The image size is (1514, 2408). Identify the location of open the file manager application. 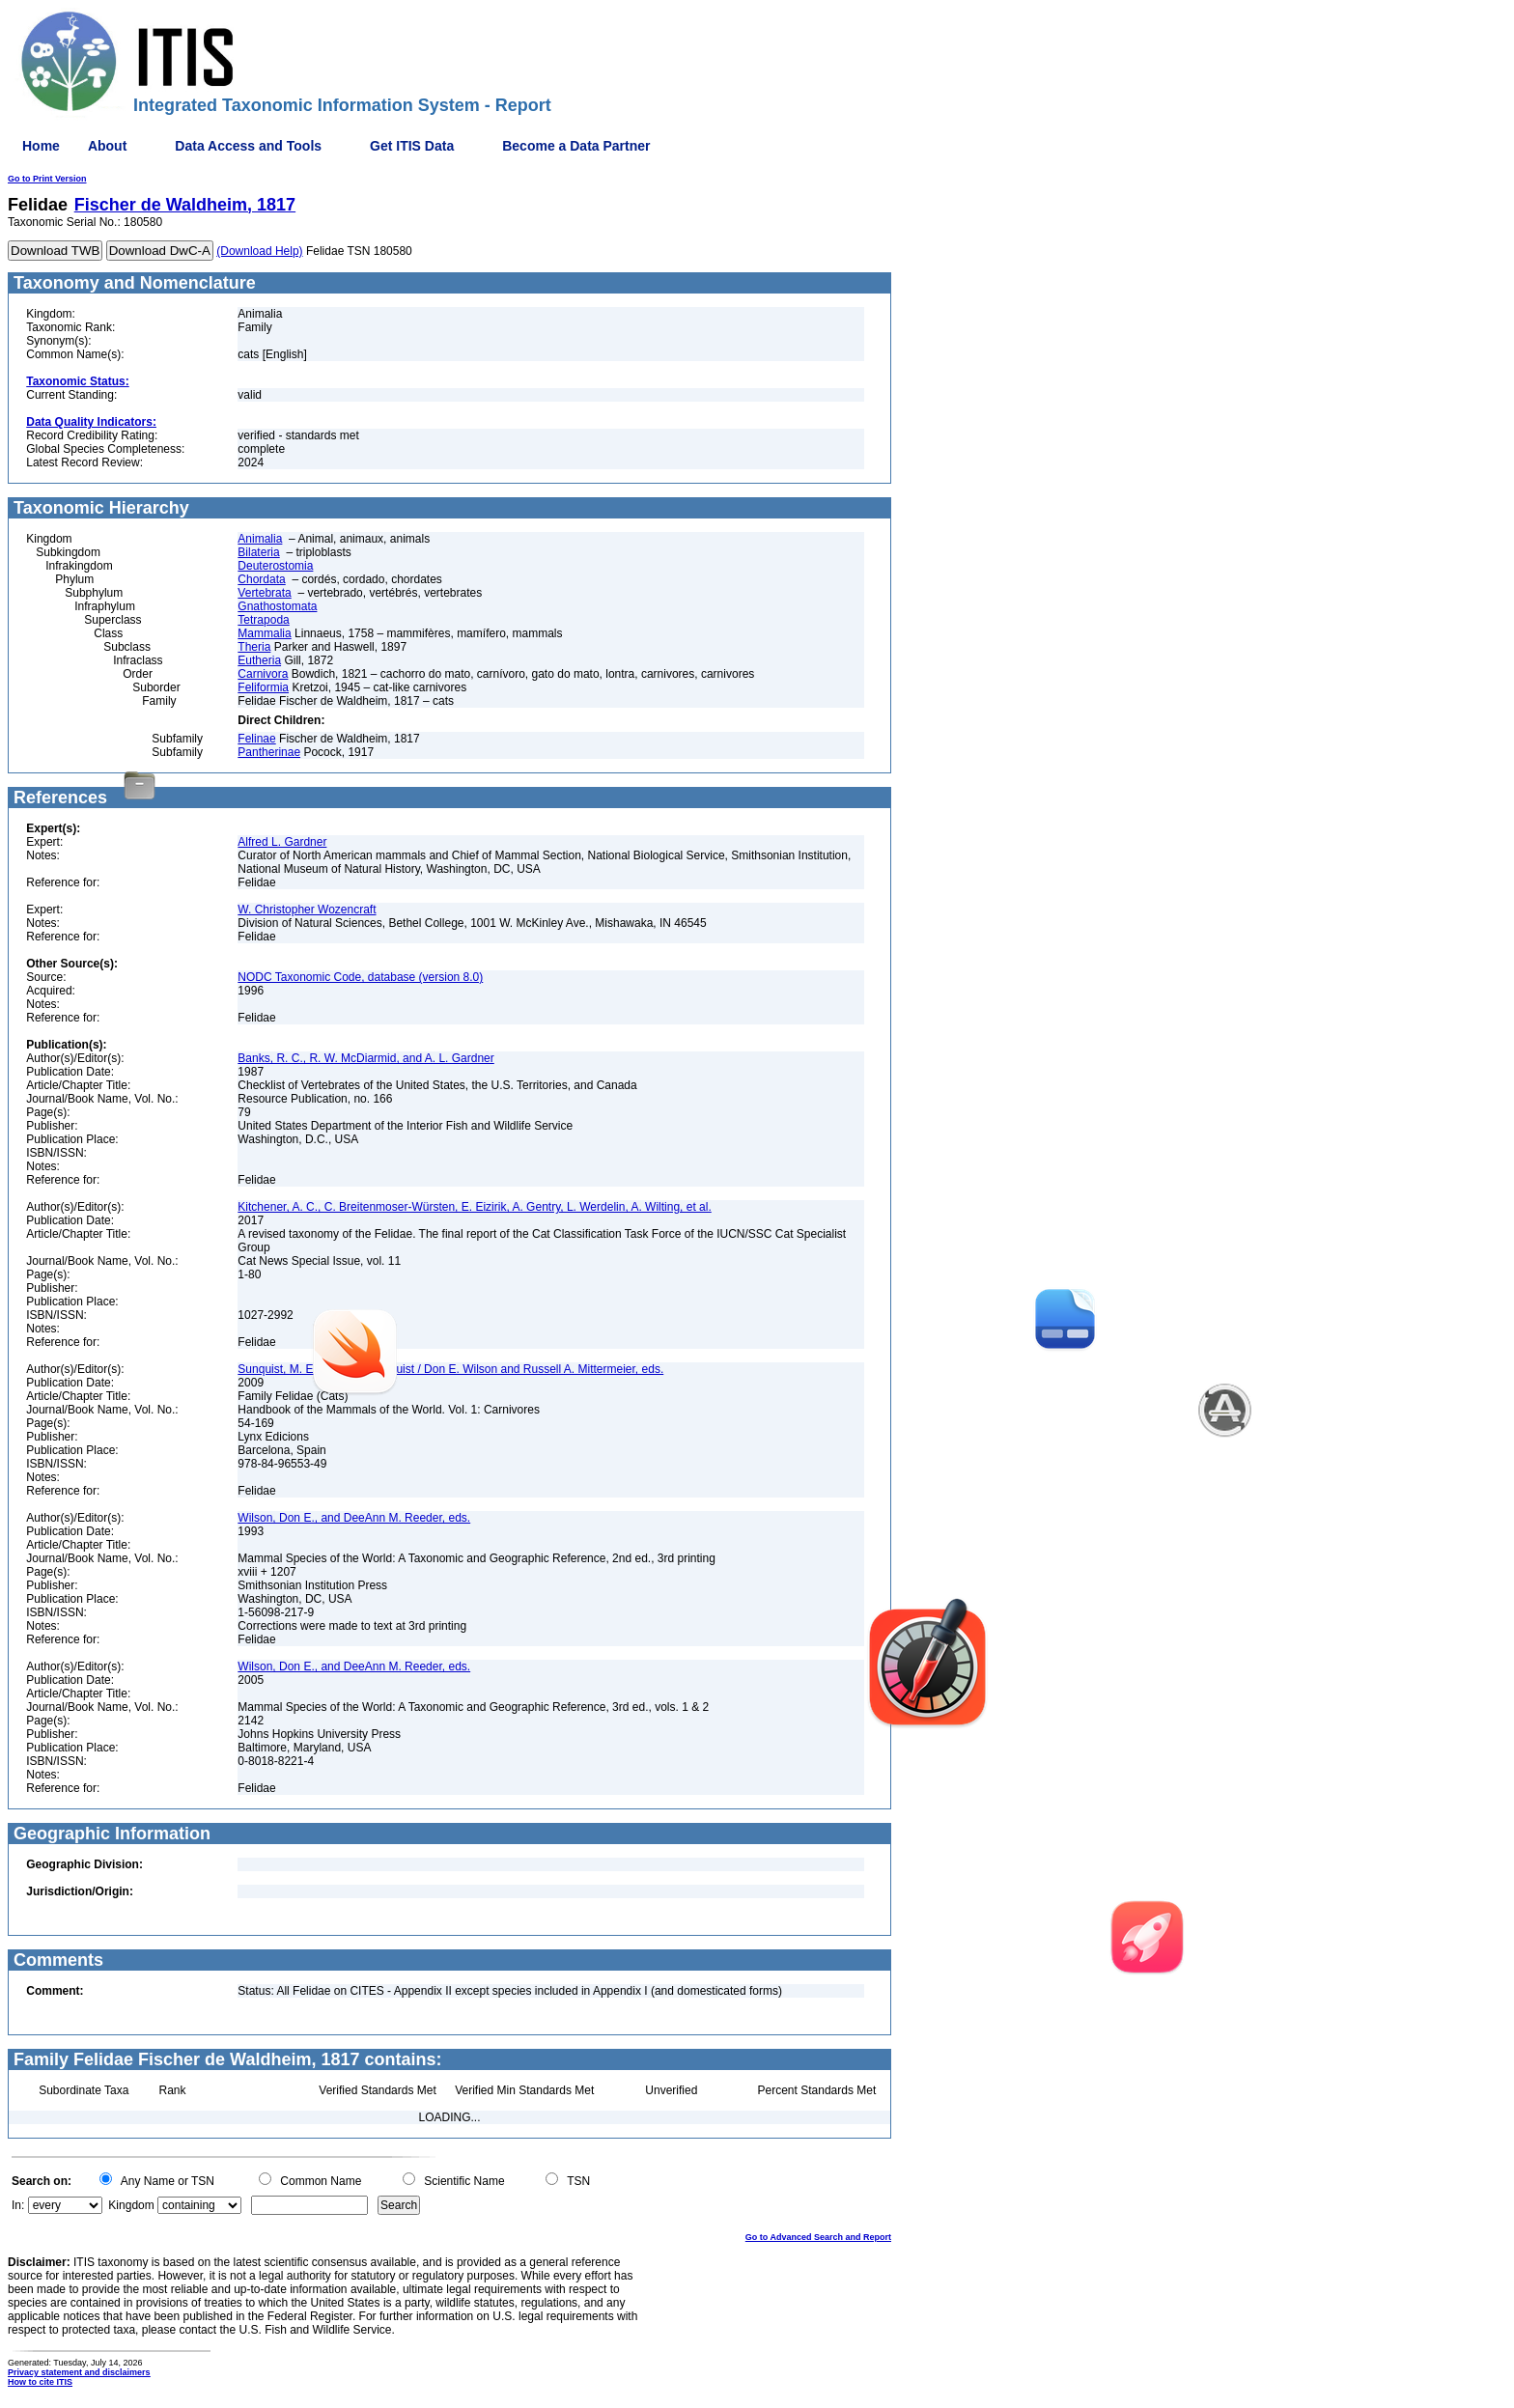
(139, 785).